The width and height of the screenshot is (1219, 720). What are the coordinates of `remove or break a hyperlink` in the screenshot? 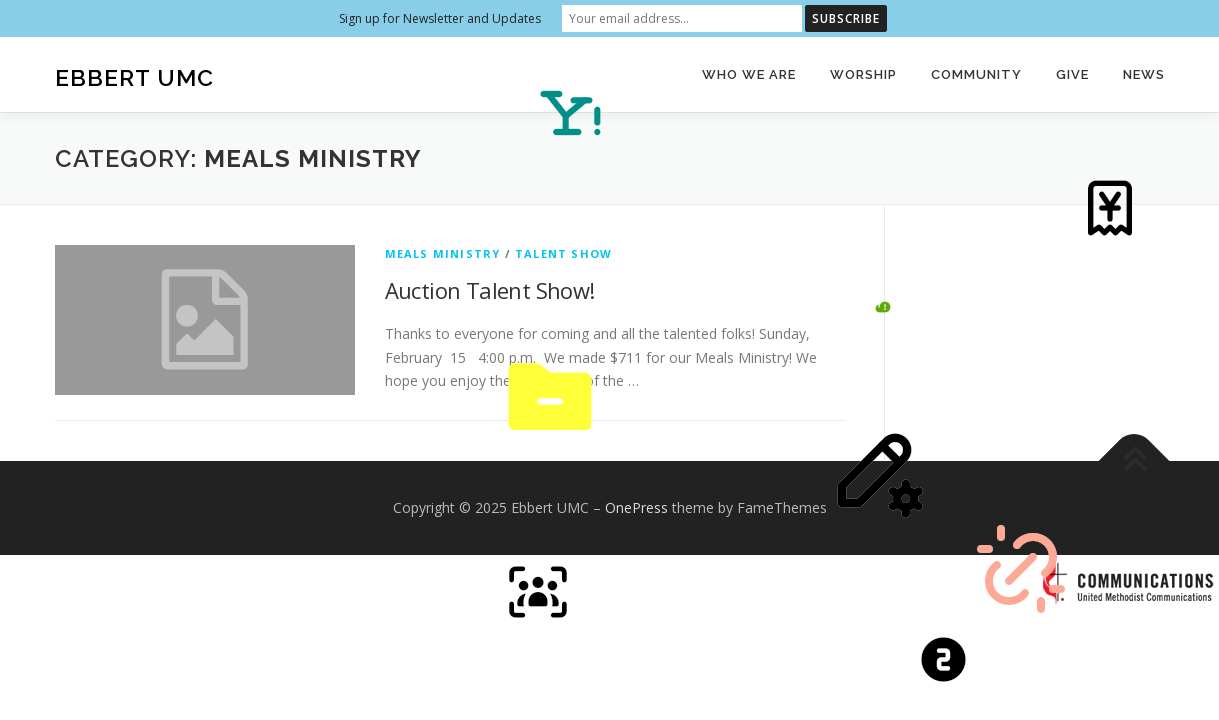 It's located at (1021, 569).